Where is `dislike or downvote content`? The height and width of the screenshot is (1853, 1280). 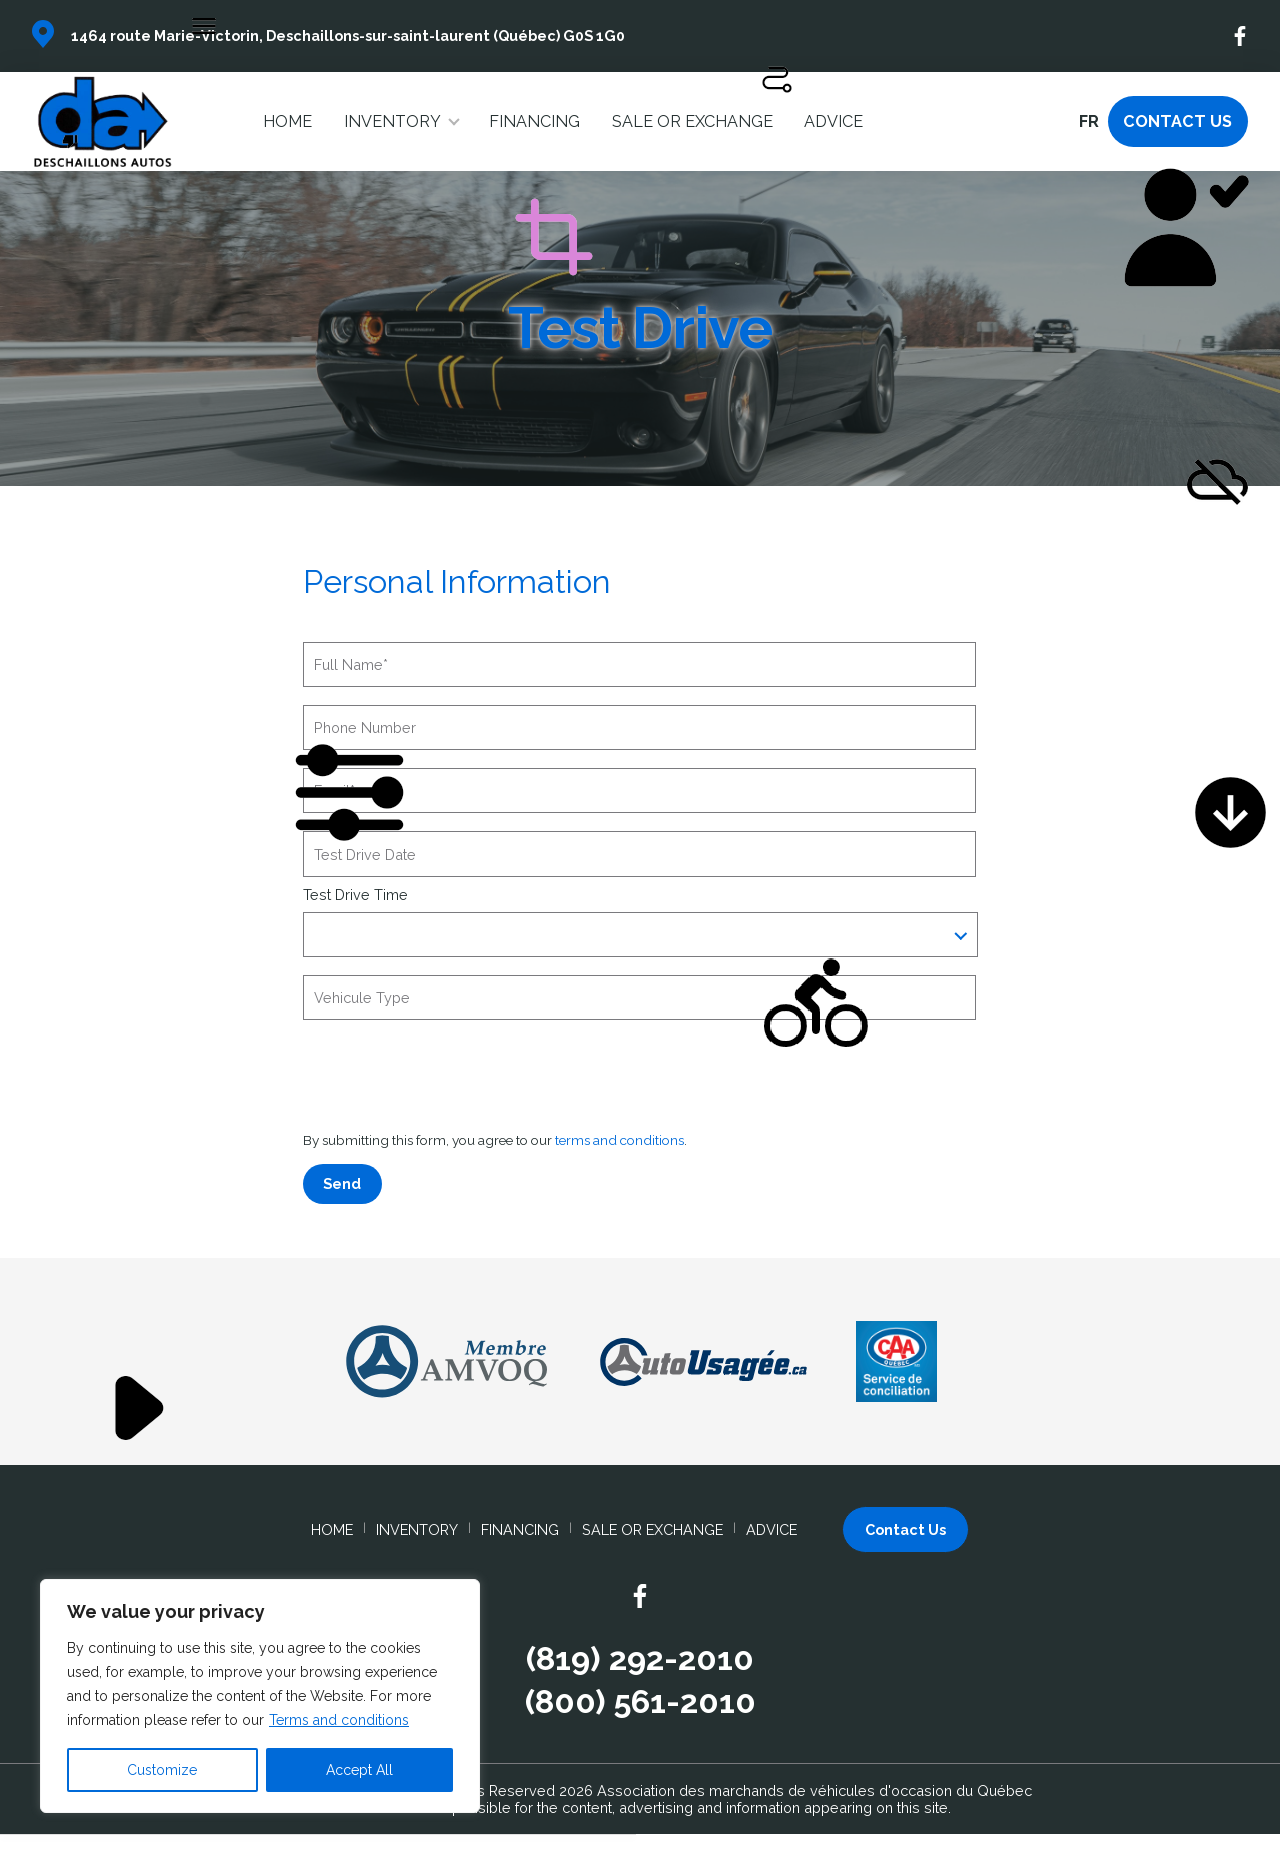 dislike or downvote content is located at coordinates (70, 141).